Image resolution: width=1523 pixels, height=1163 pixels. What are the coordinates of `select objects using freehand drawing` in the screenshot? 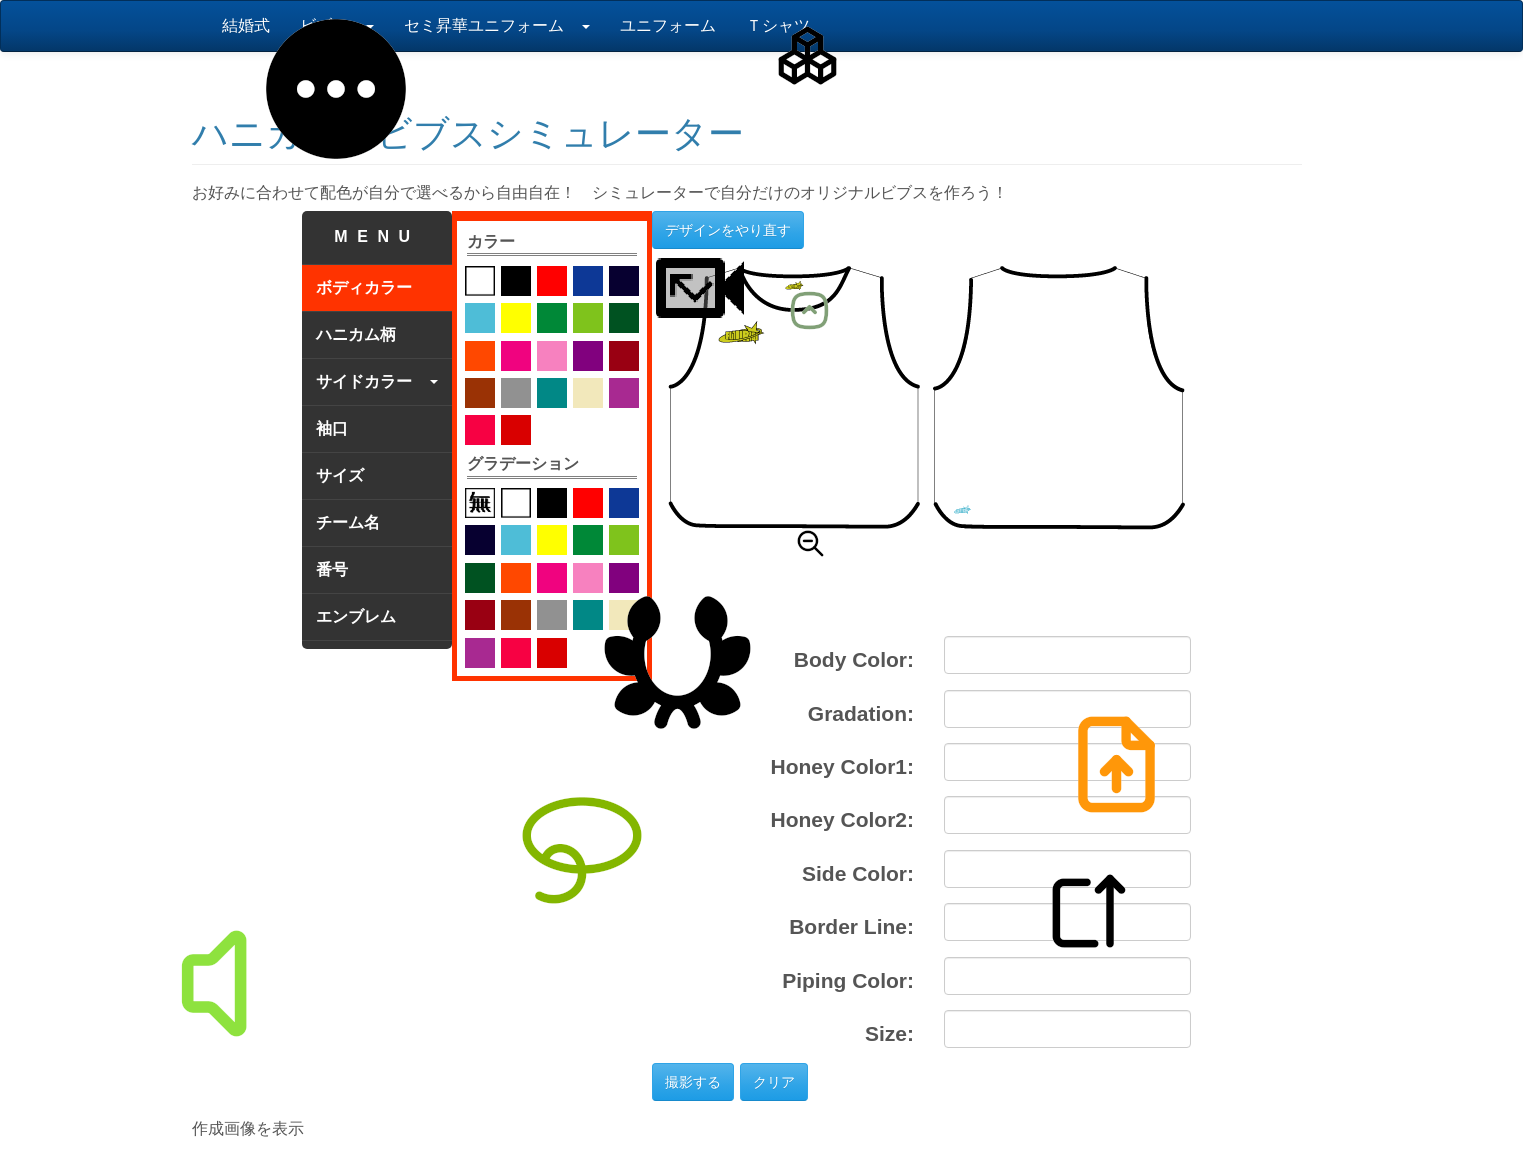 It's located at (582, 844).